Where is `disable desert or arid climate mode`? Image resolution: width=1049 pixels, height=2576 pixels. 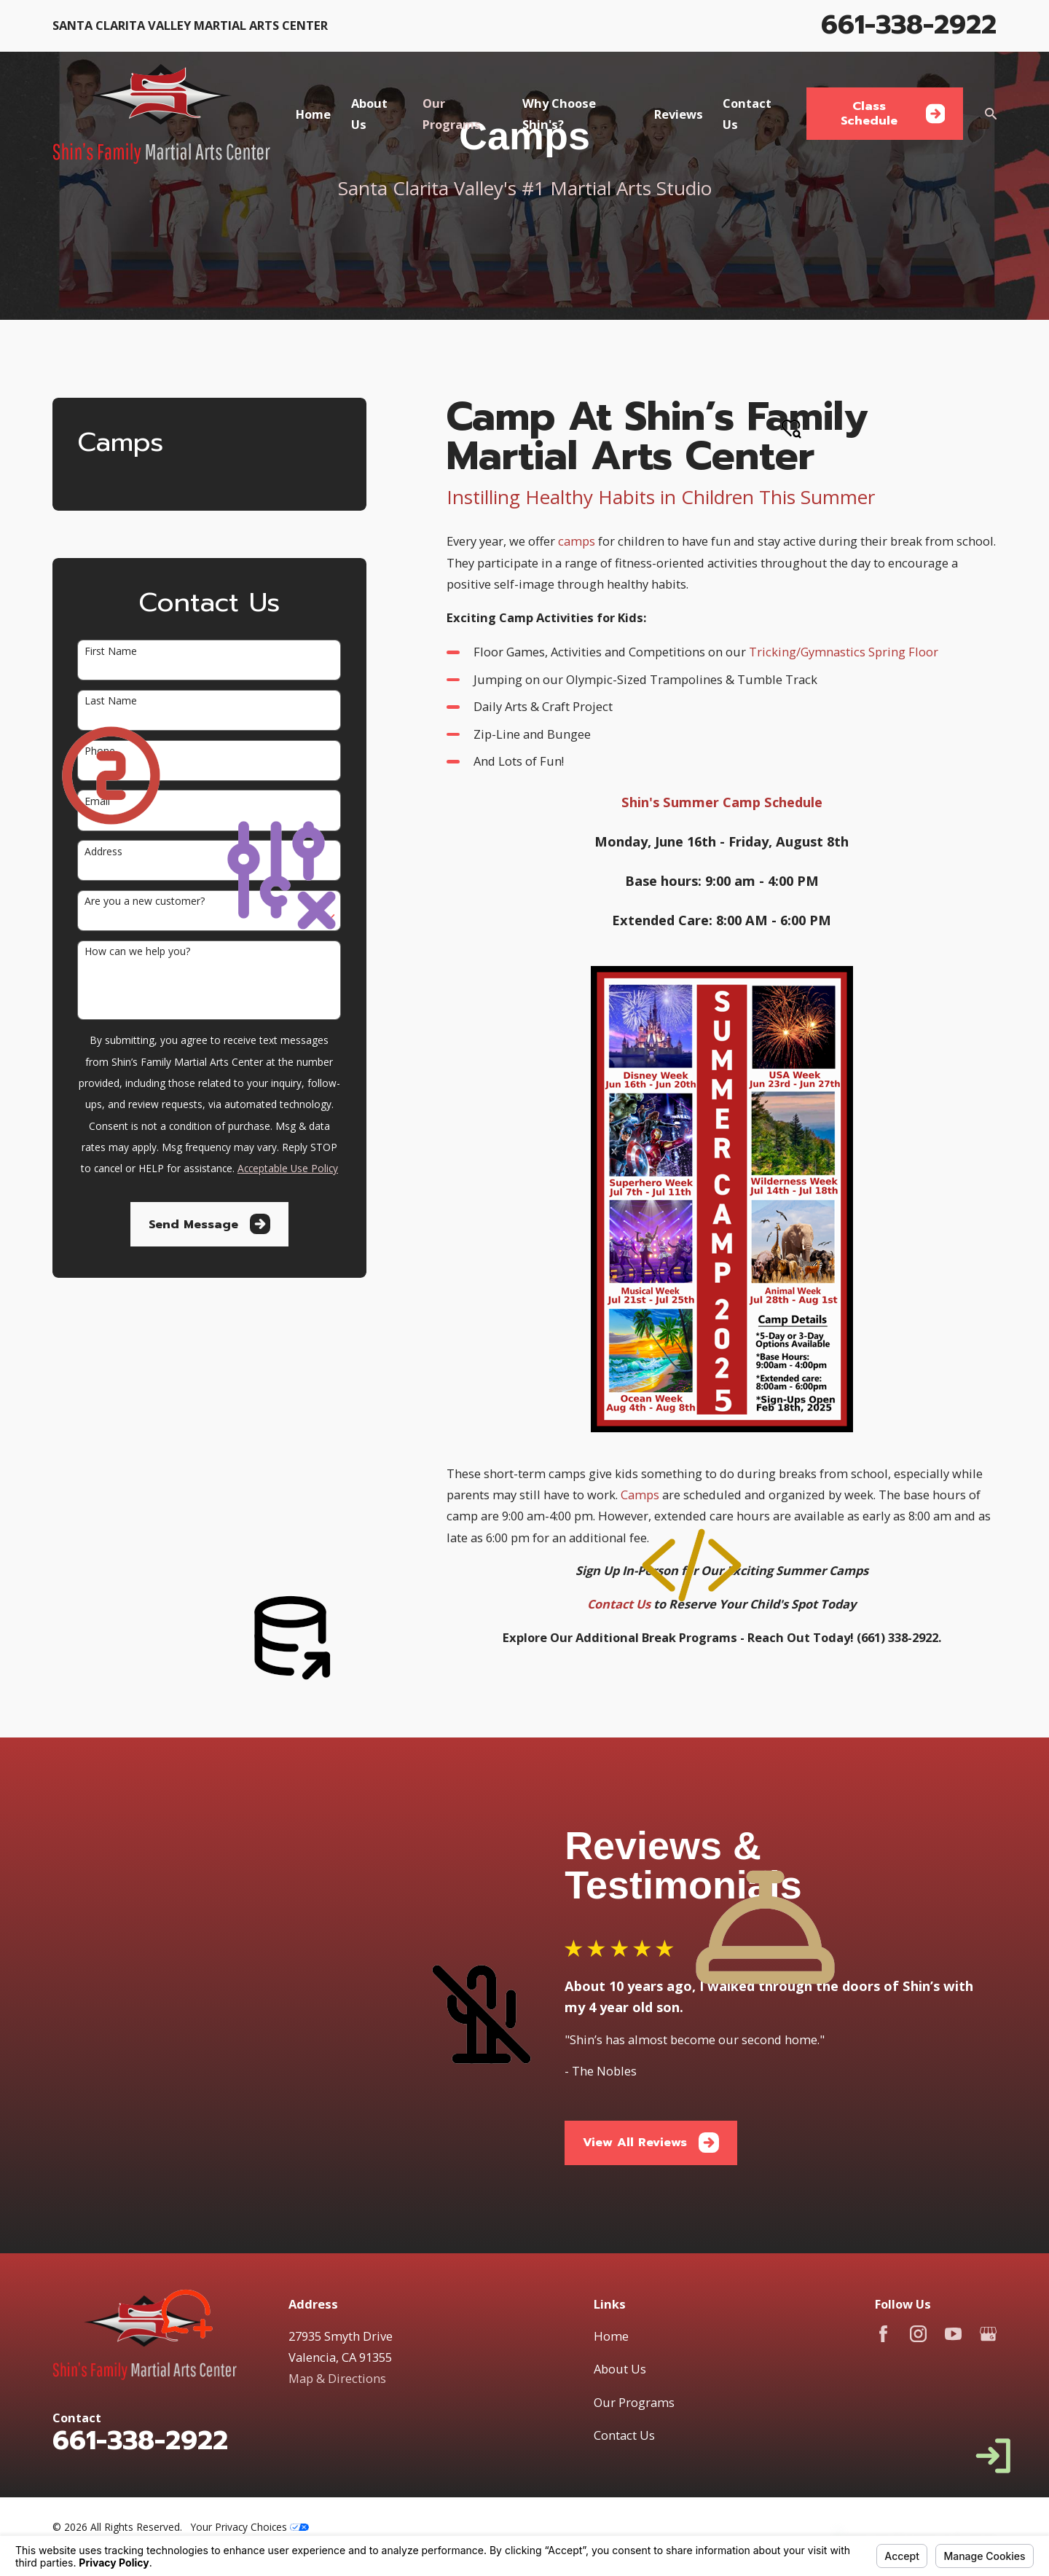
disable desert or arid climate mode is located at coordinates (482, 2014).